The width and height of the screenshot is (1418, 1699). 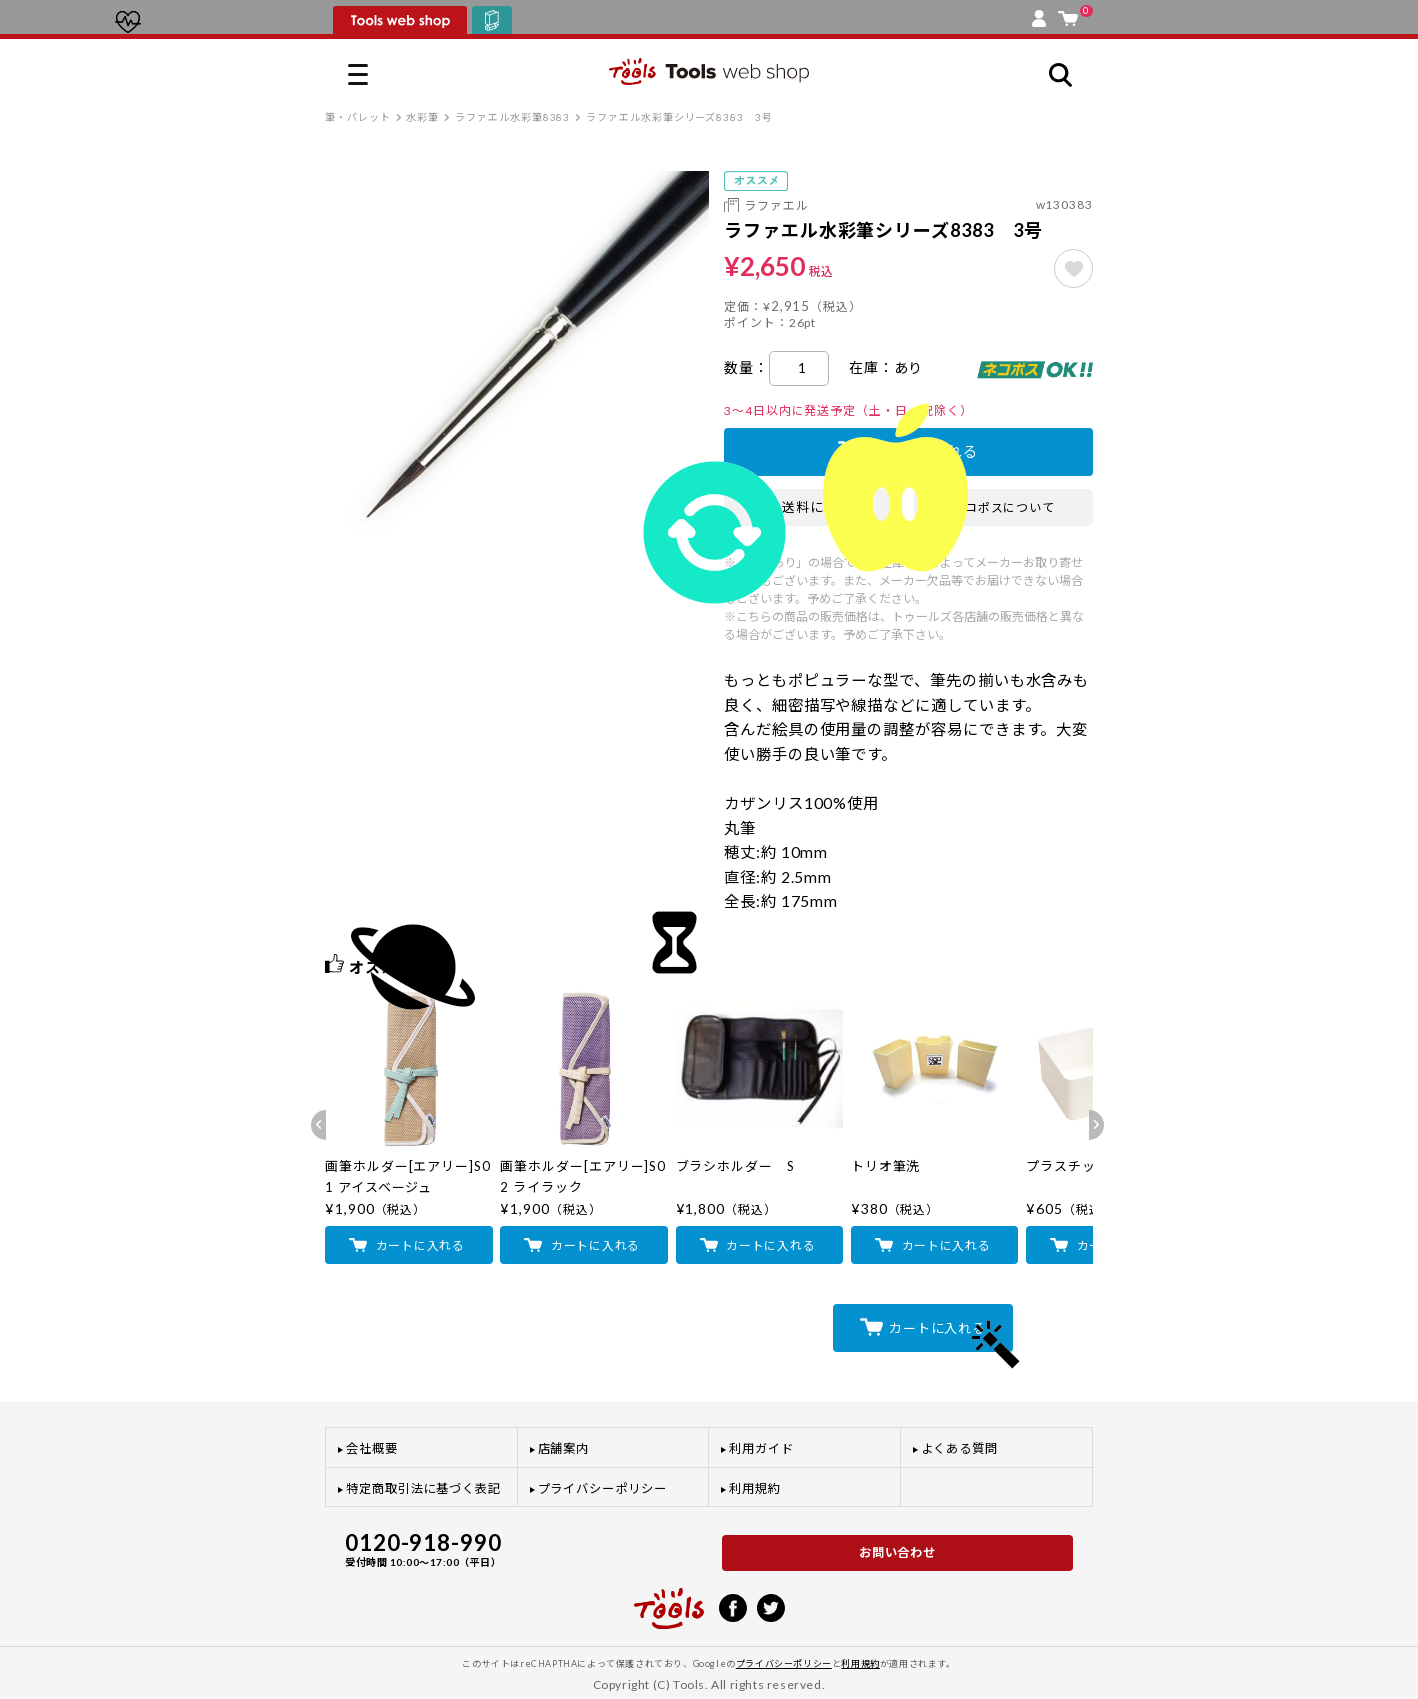 I want to click on access fitness tracking features, so click(x=128, y=22).